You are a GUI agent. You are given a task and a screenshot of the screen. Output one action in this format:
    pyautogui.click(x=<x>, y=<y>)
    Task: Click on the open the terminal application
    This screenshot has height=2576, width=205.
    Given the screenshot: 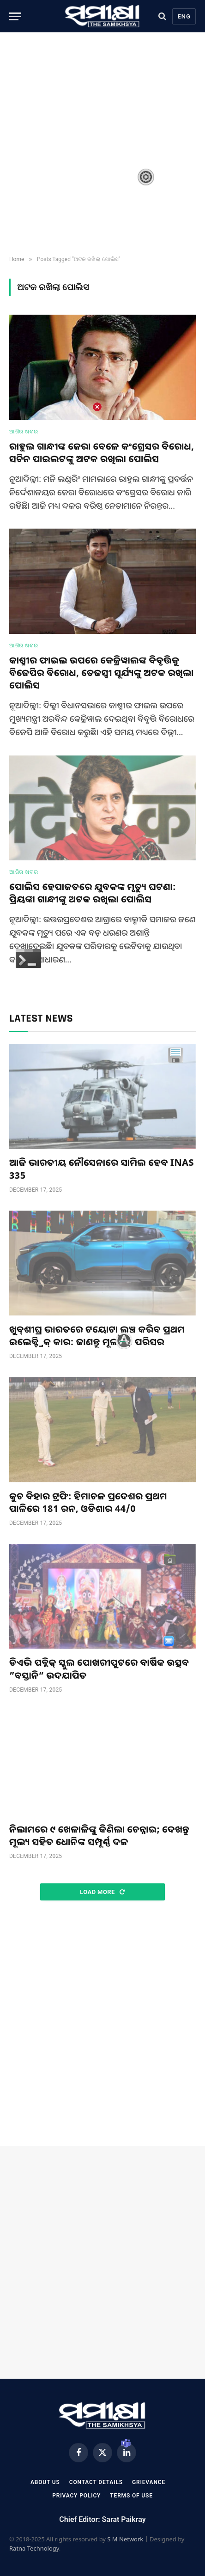 What is the action you would take?
    pyautogui.click(x=28, y=958)
    